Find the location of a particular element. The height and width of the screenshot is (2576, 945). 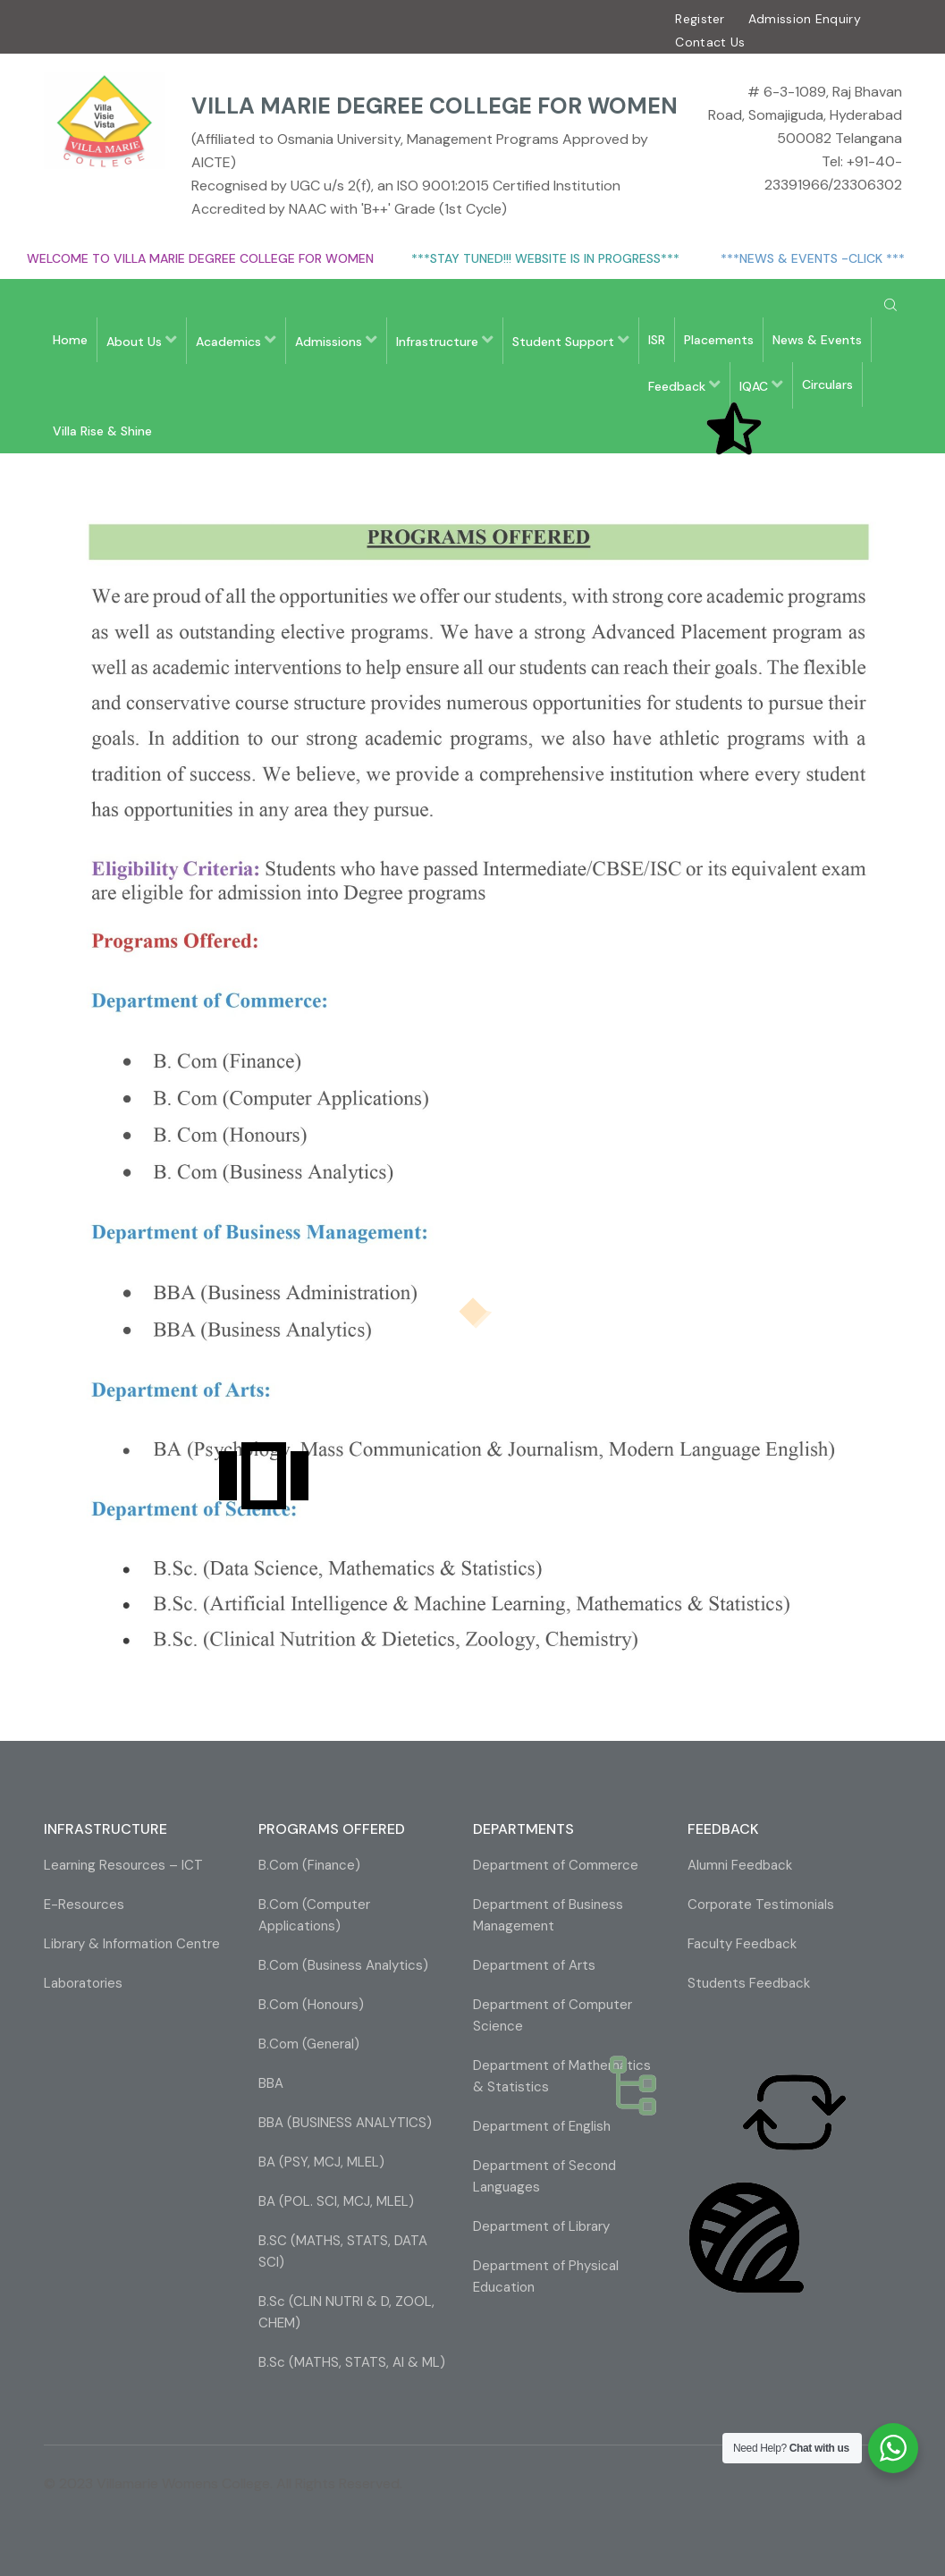

view hierarchical folder structure is located at coordinates (630, 2085).